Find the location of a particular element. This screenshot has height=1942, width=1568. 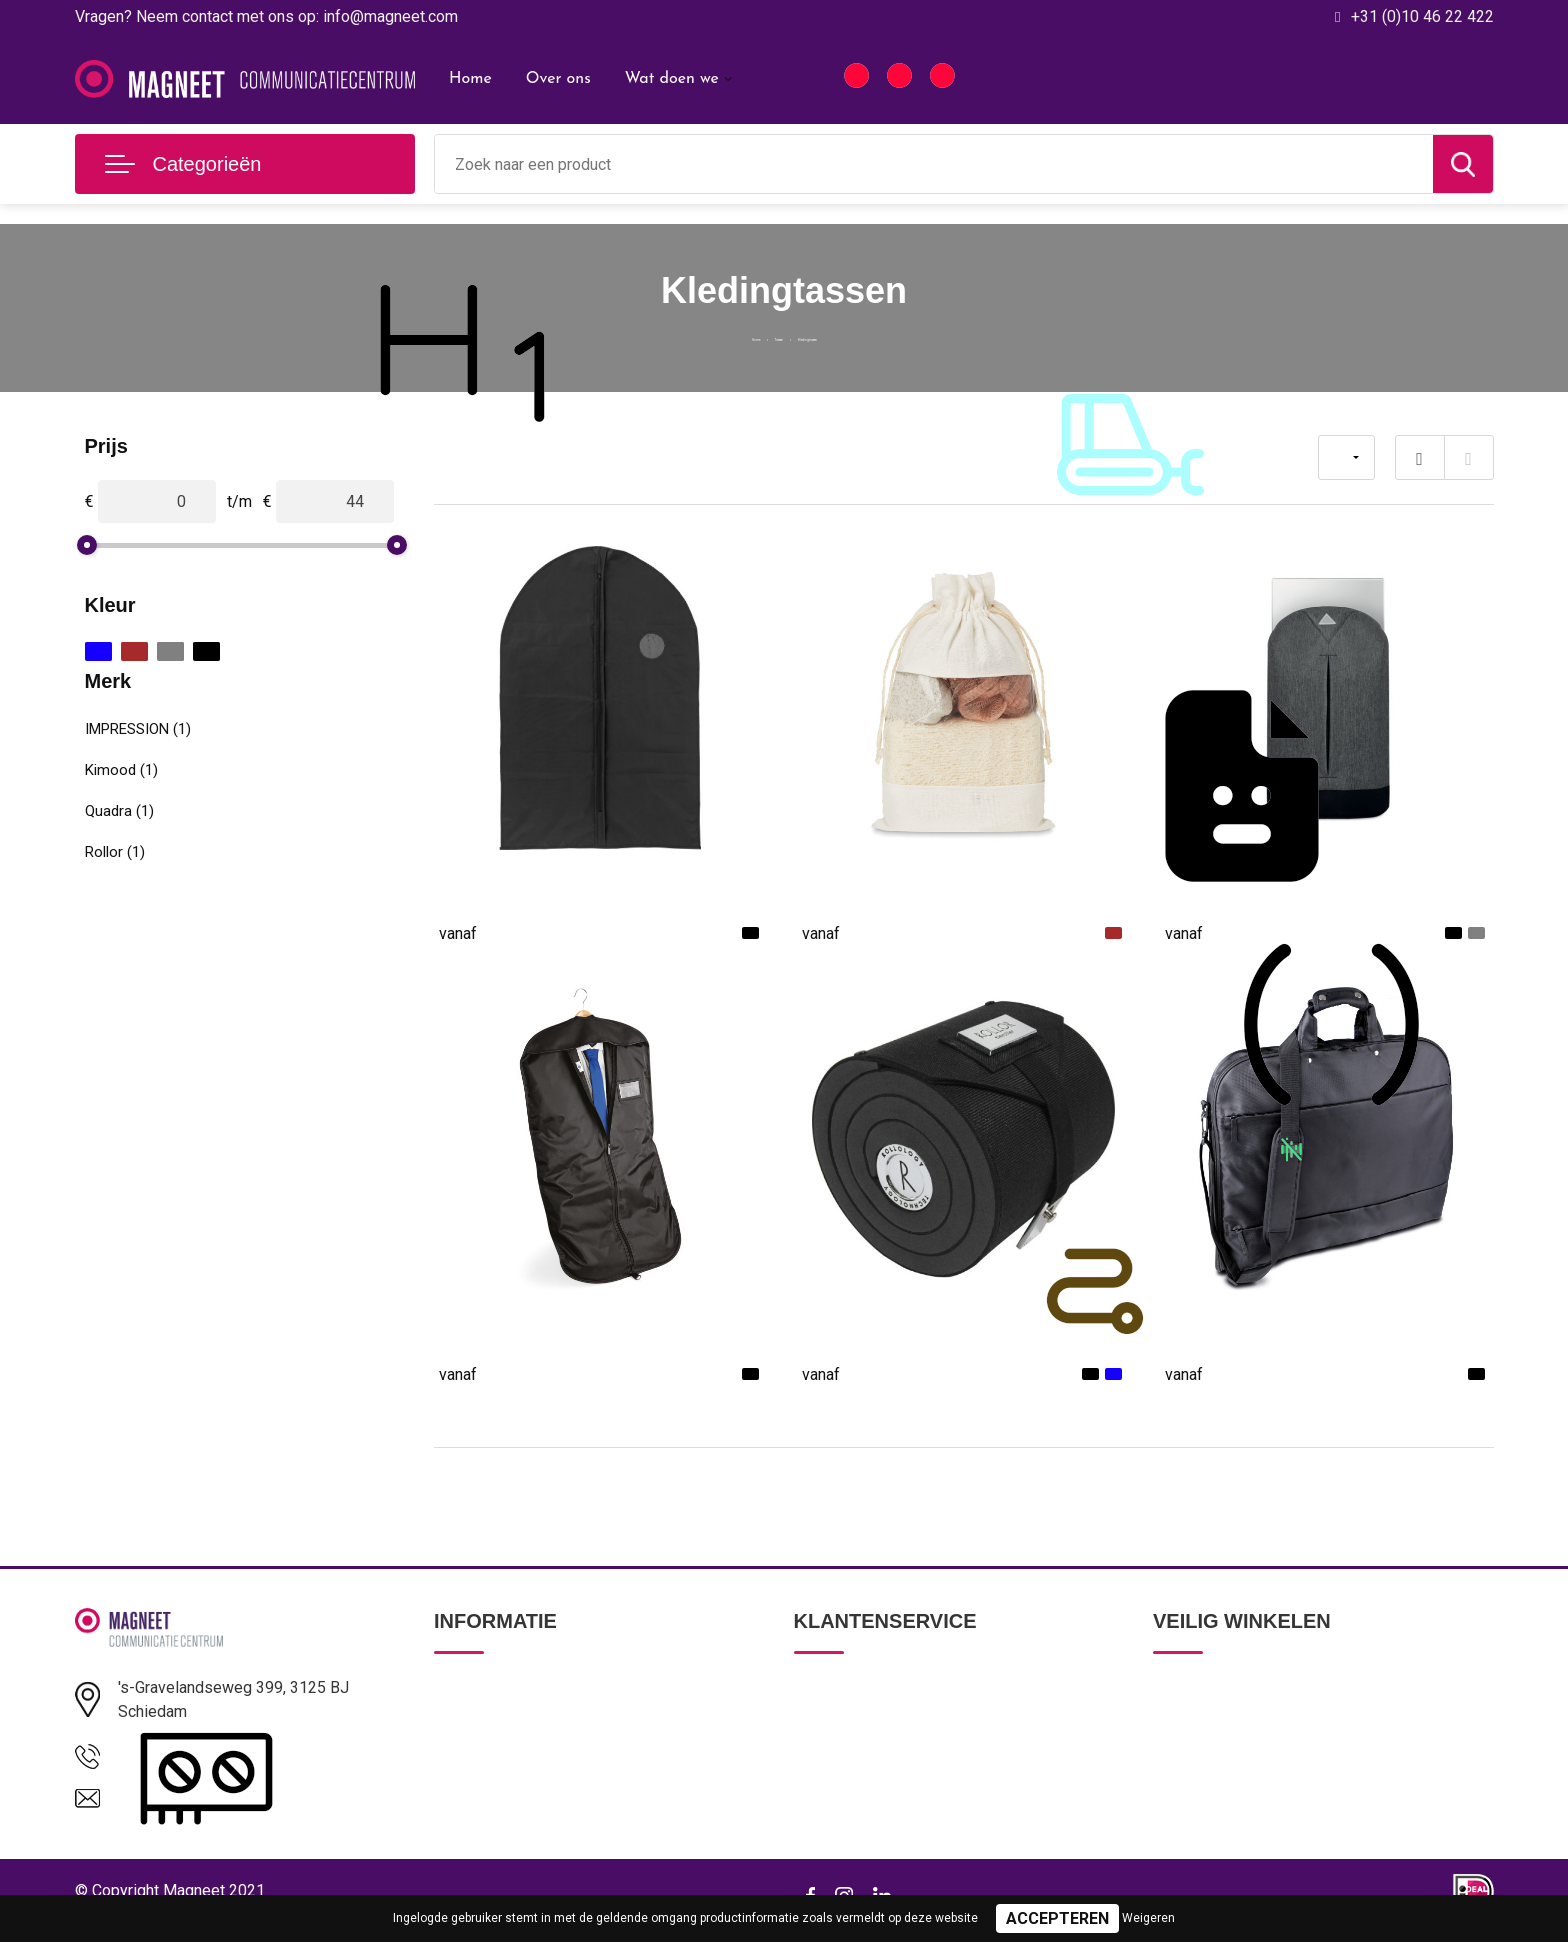

access more options or actions is located at coordinates (899, 75).